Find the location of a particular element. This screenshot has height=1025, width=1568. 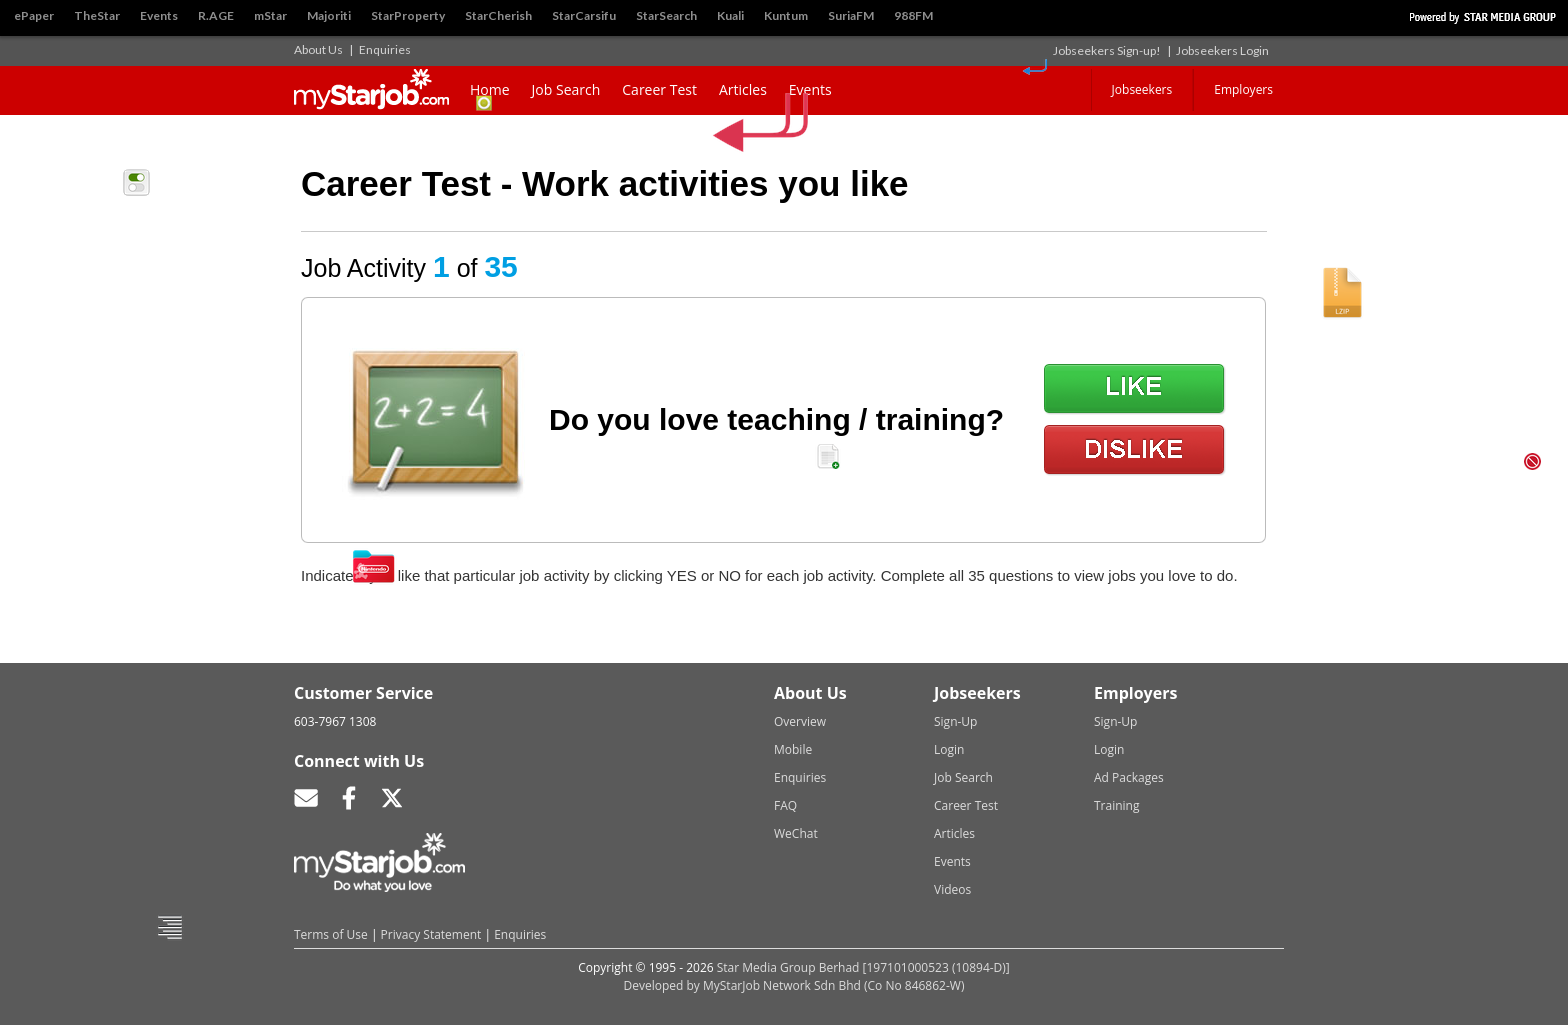

iPod shuffle device connected is located at coordinates (484, 103).